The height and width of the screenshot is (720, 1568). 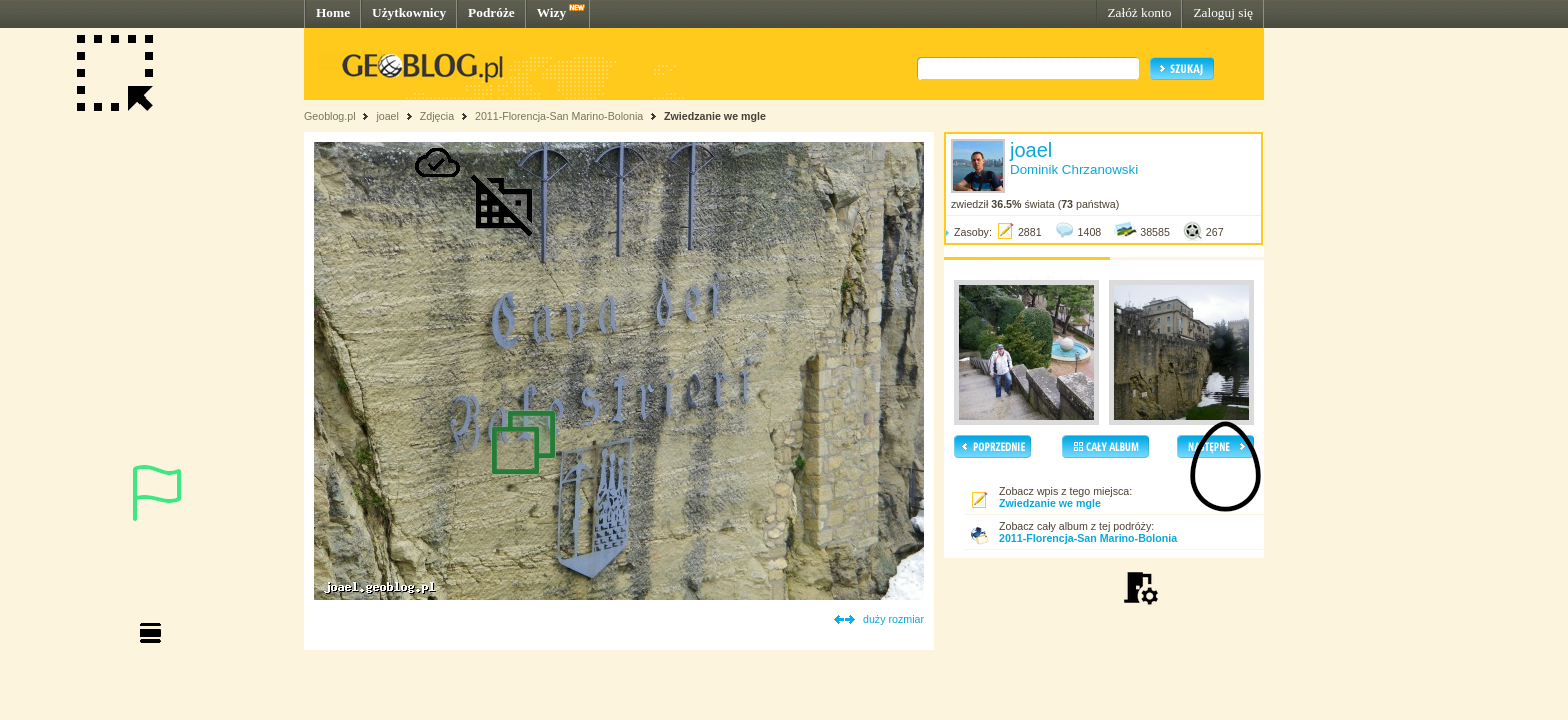 What do you see at coordinates (157, 493) in the screenshot?
I see `flag or mark an item for follow-up` at bounding box center [157, 493].